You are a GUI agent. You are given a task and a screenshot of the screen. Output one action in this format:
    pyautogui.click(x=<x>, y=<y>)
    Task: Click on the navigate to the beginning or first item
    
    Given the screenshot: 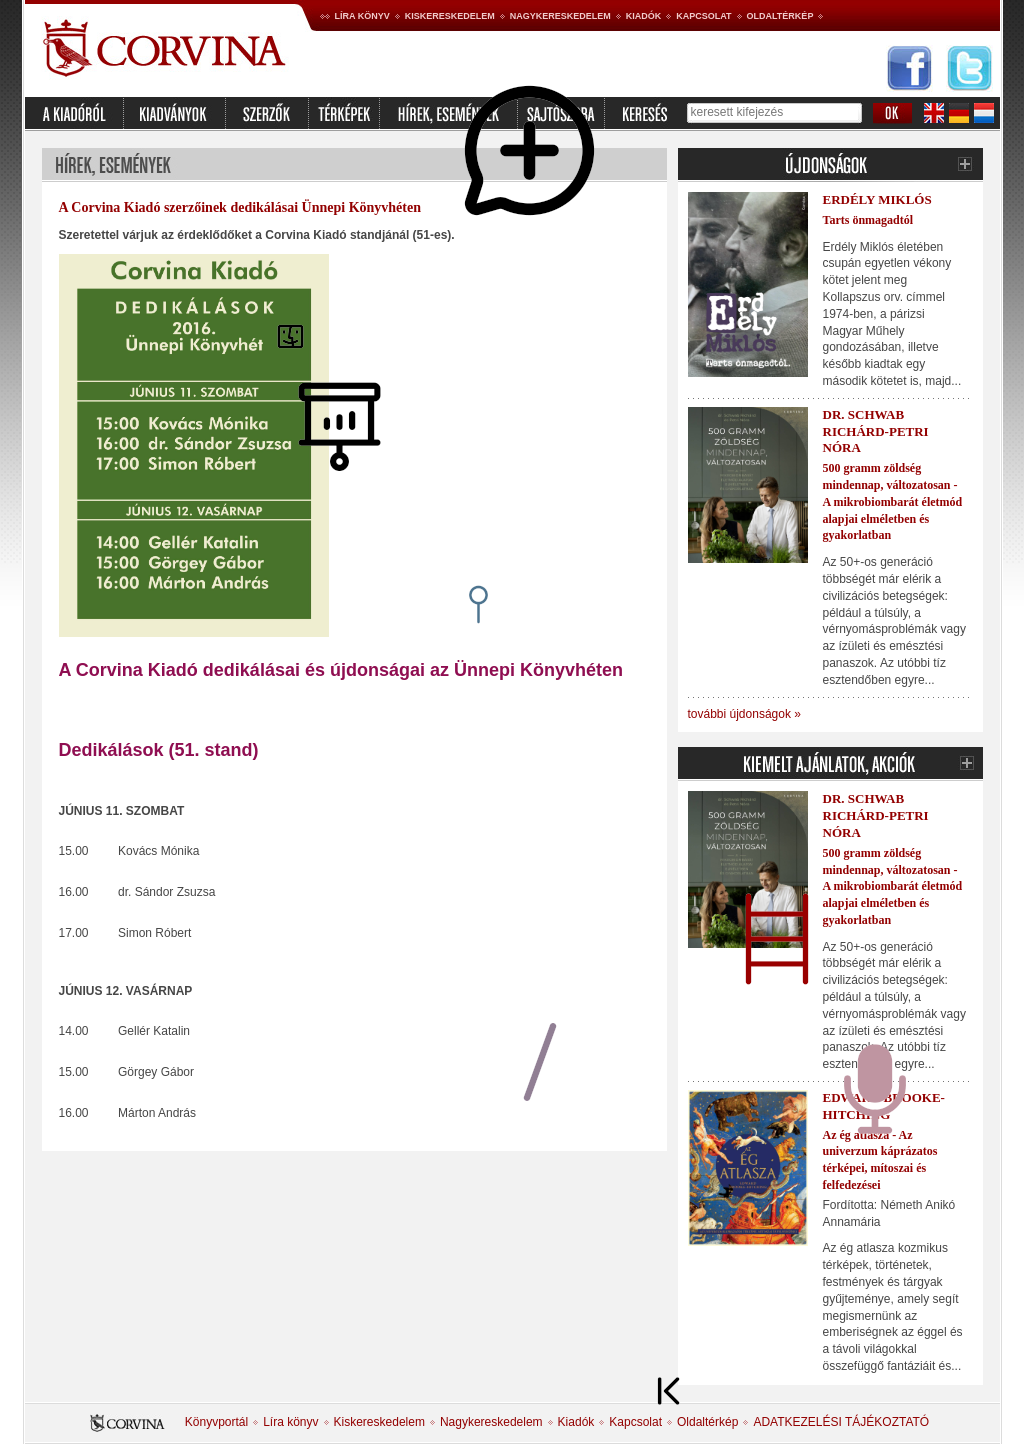 What is the action you would take?
    pyautogui.click(x=668, y=1391)
    